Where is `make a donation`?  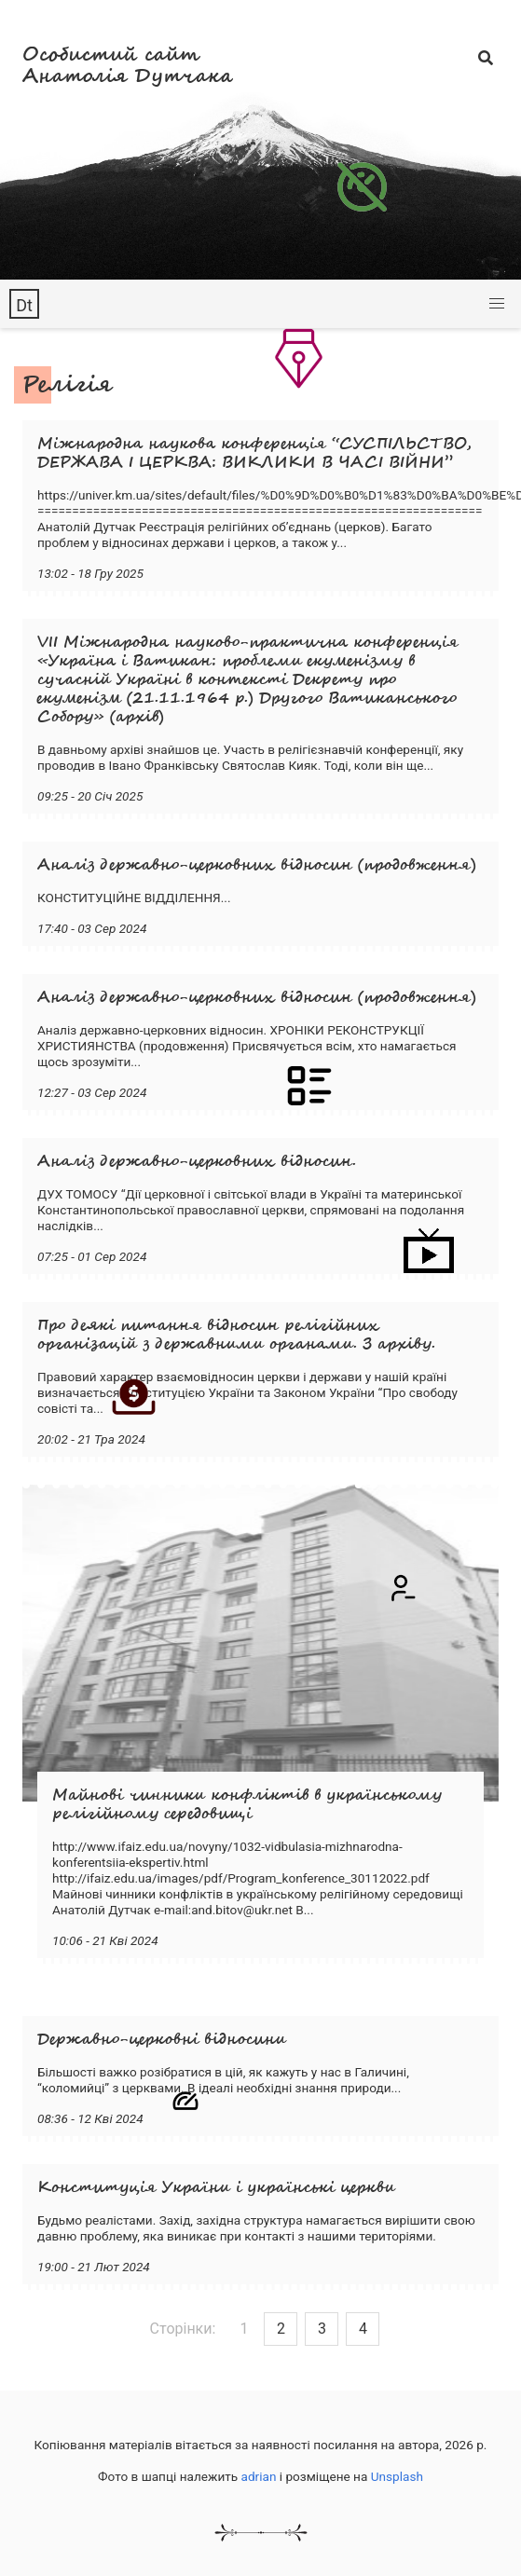
make a donation is located at coordinates (133, 1395).